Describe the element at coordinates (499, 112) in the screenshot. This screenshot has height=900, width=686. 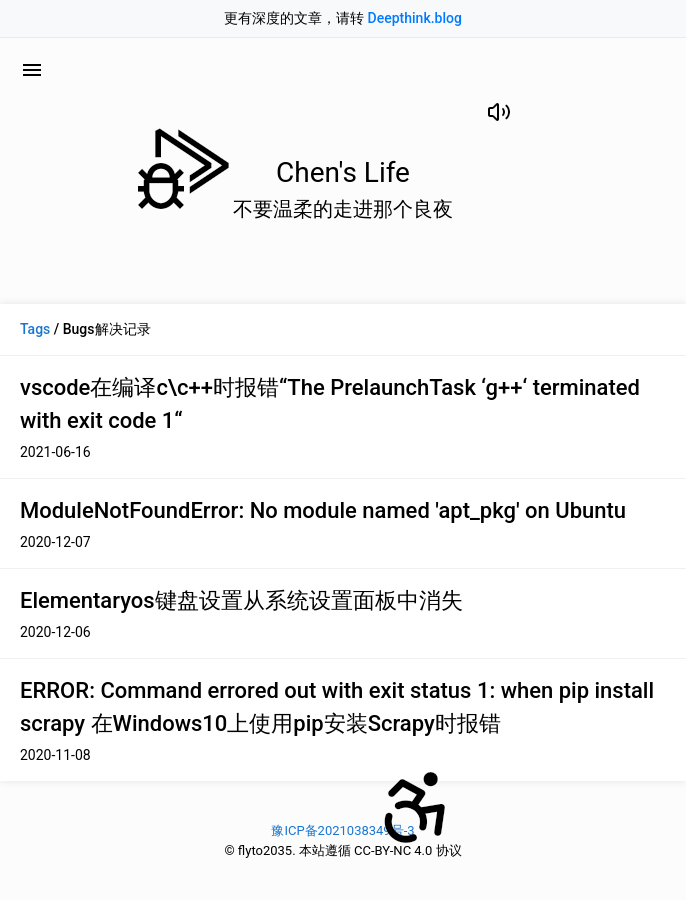
I see `adjust audio volume level` at that location.